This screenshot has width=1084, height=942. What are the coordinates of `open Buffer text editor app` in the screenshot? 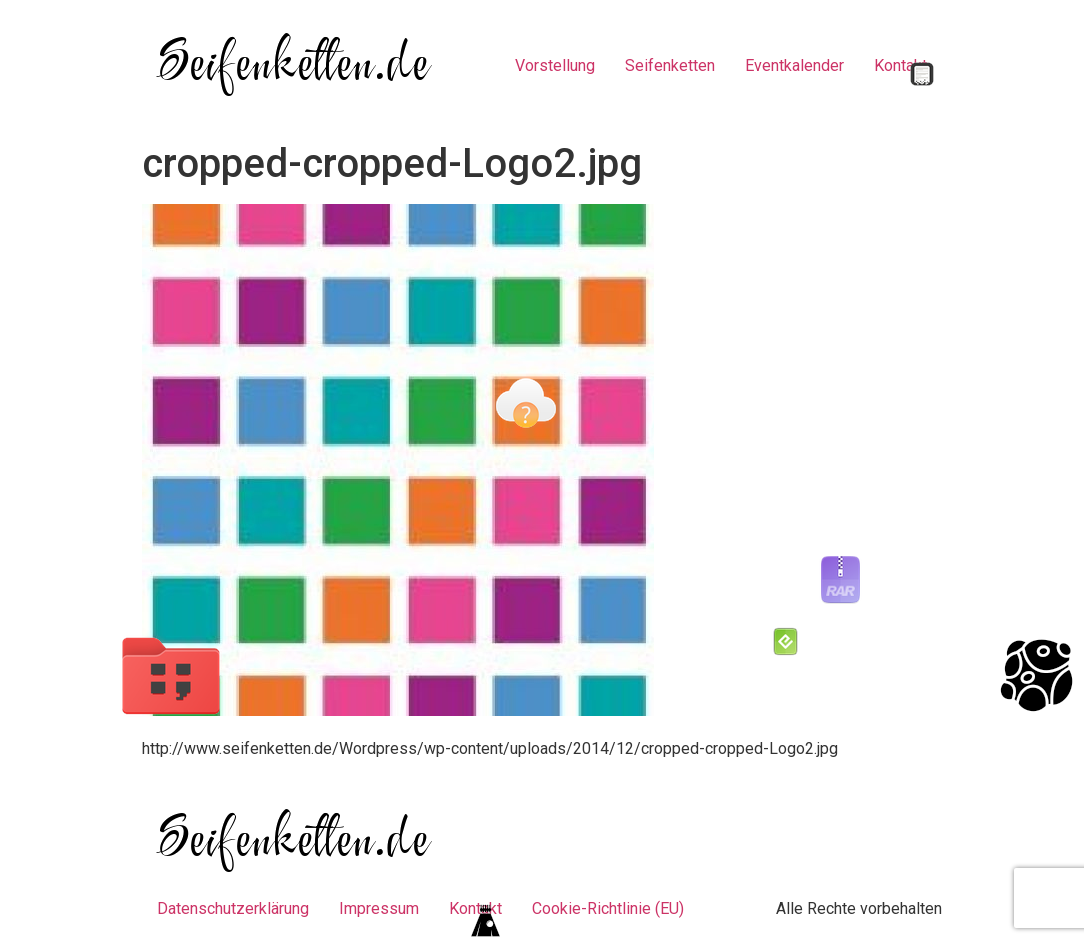 It's located at (922, 74).